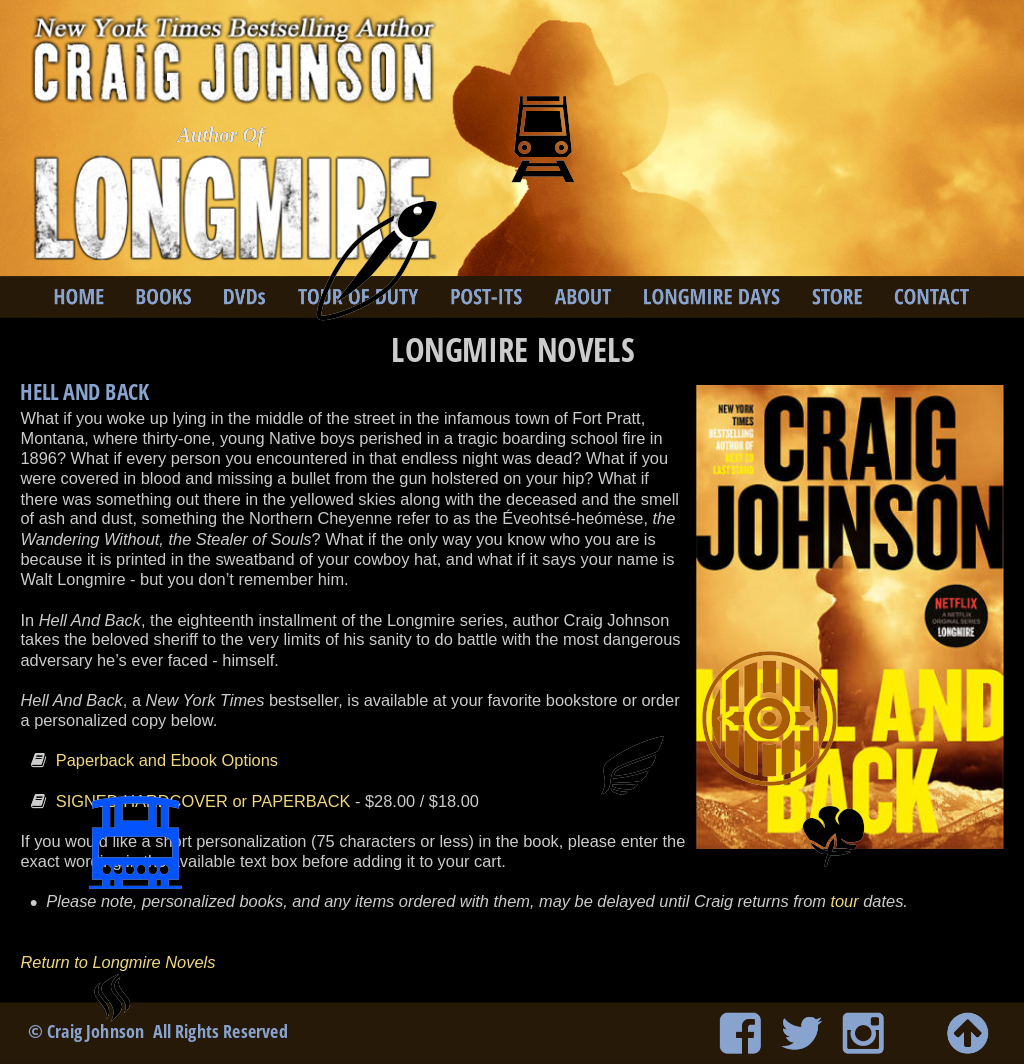  Describe the element at coordinates (112, 998) in the screenshot. I see `indicates heat or high temperature status` at that location.